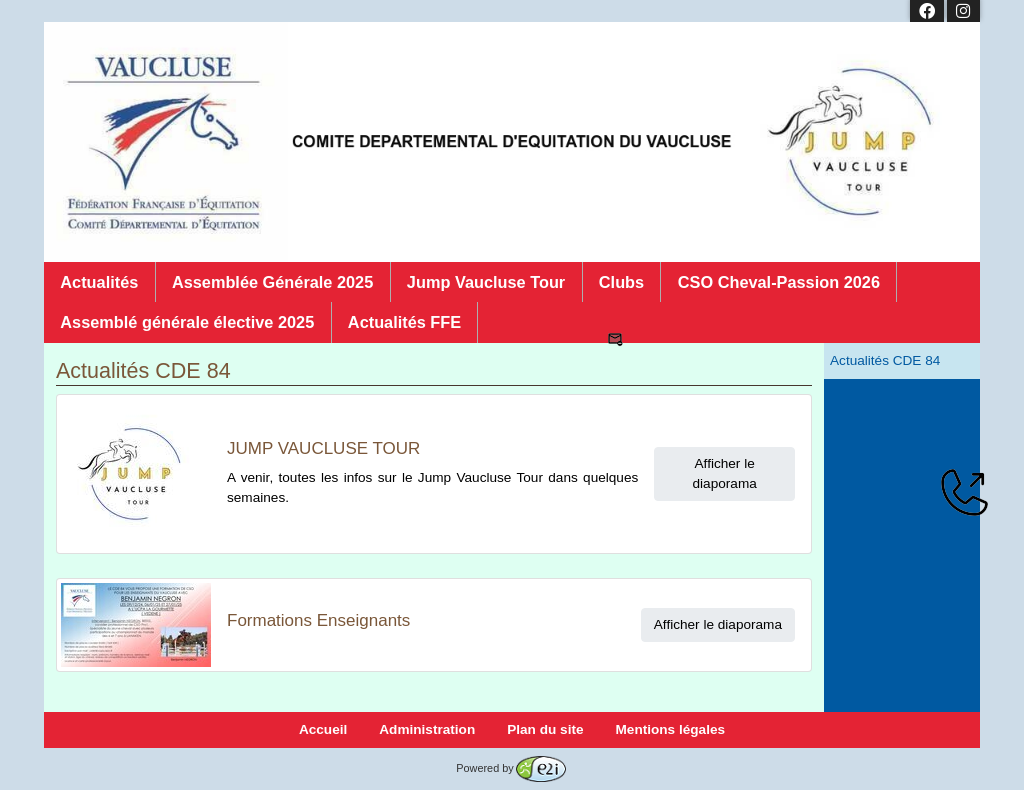  Describe the element at coordinates (615, 340) in the screenshot. I see `unsubscribe from email list` at that location.